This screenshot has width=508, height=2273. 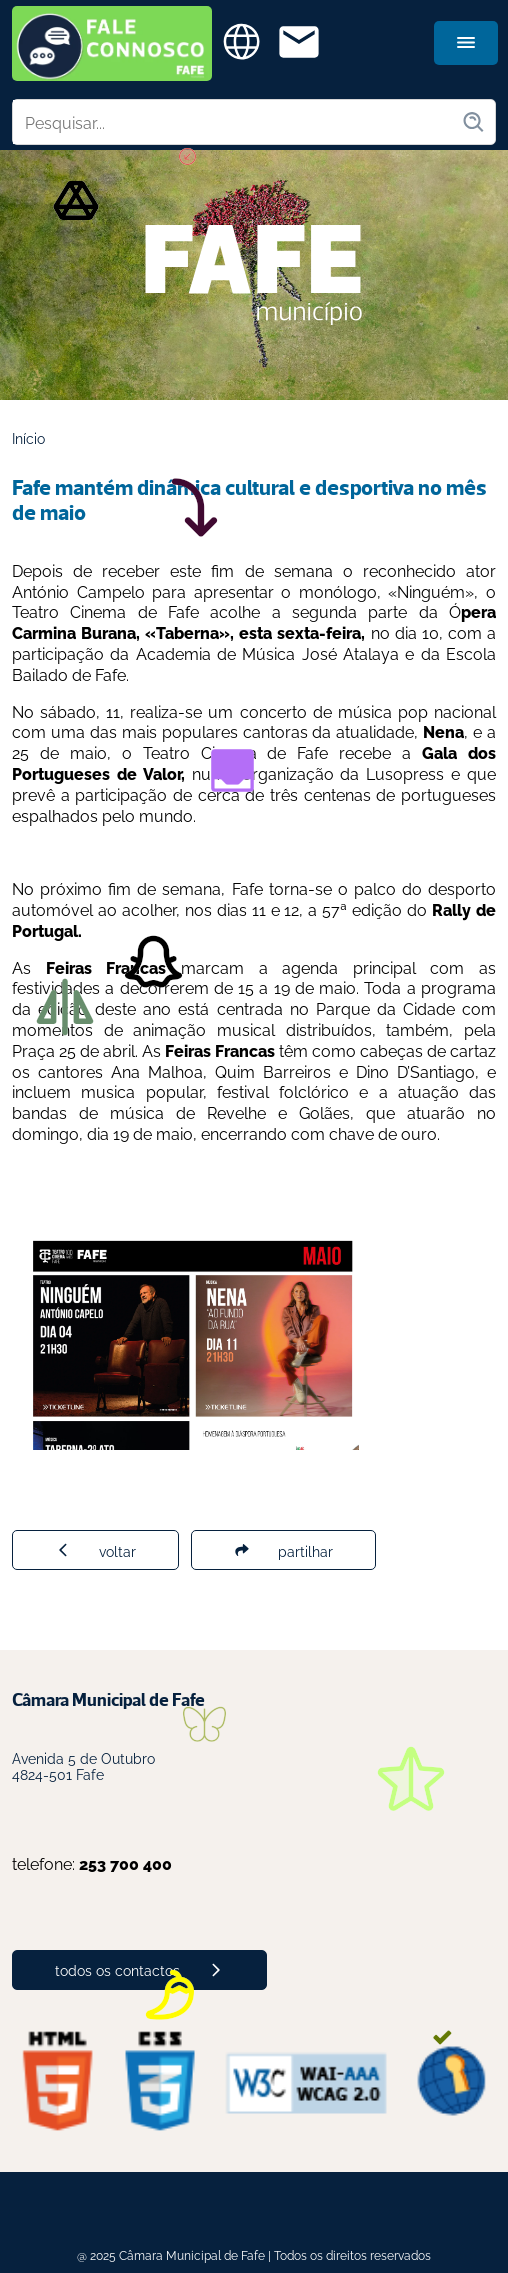 What do you see at coordinates (204, 1723) in the screenshot?
I see `indicates a nature or wildlife category` at bounding box center [204, 1723].